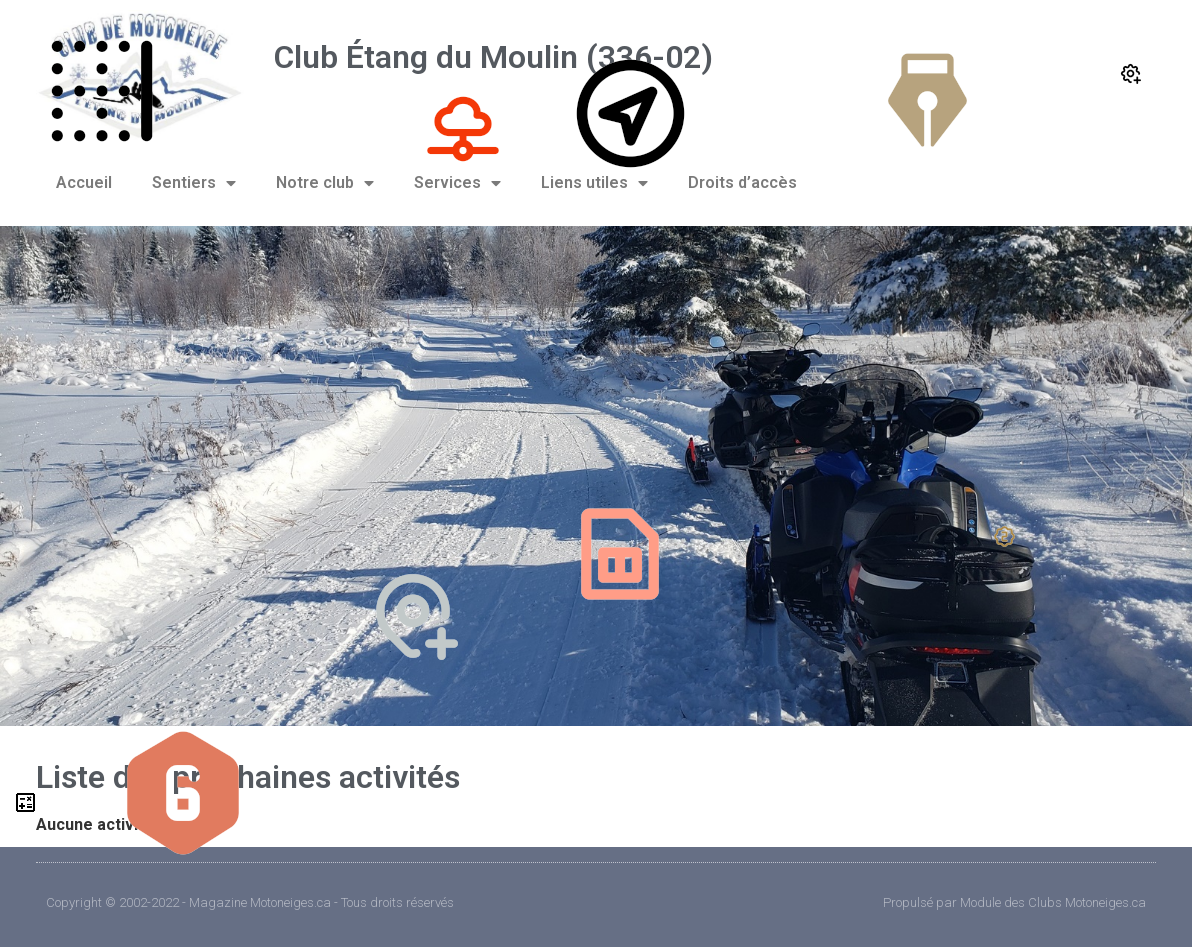 This screenshot has width=1192, height=947. Describe the element at coordinates (183, 793) in the screenshot. I see `indicates step 6 in a multi-step process` at that location.